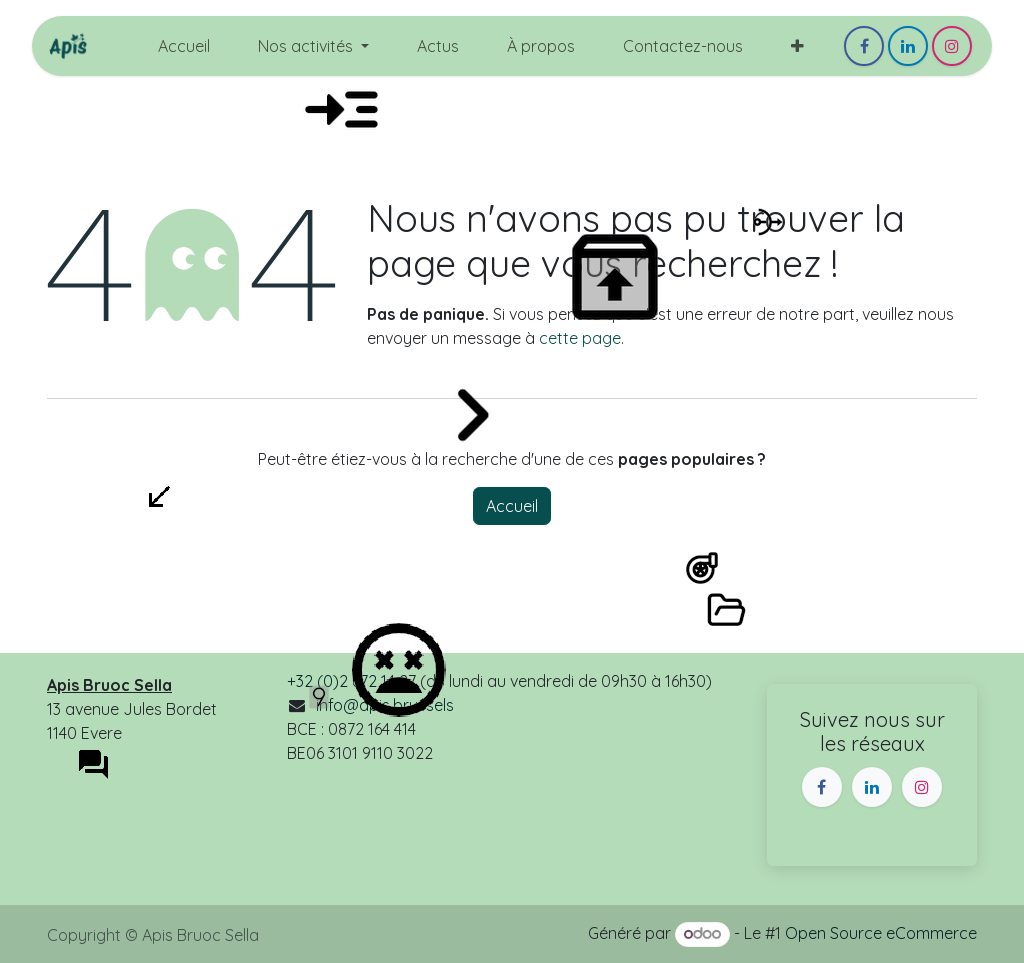 This screenshot has height=963, width=1024. What do you see at coordinates (615, 277) in the screenshot?
I see `restore item from archive` at bounding box center [615, 277].